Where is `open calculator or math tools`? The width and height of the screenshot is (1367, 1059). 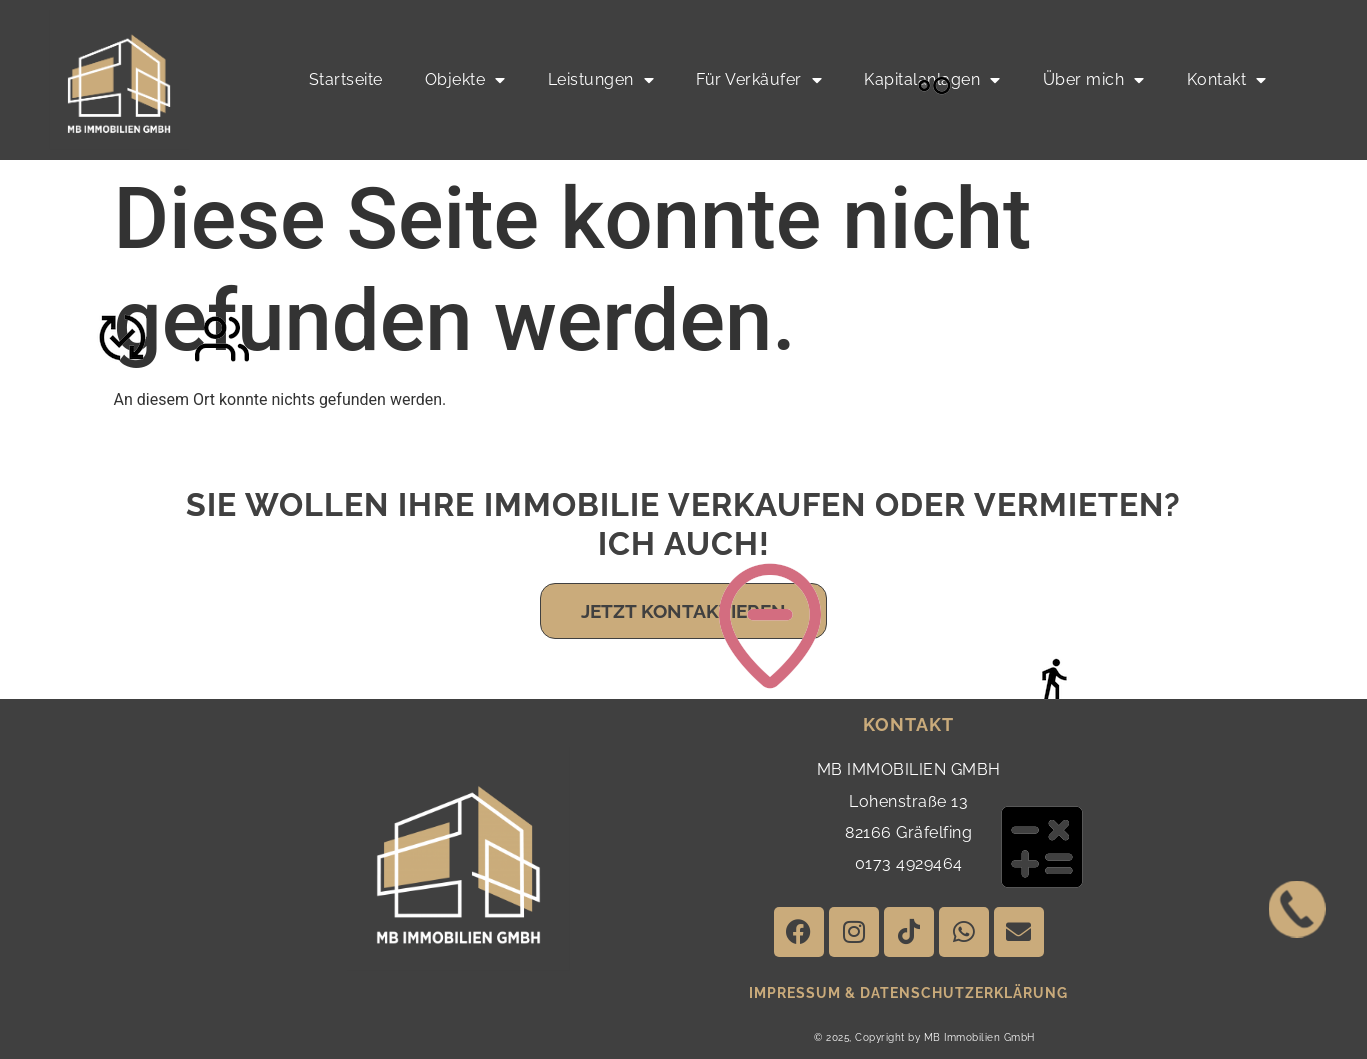
open calculator or math tools is located at coordinates (1042, 847).